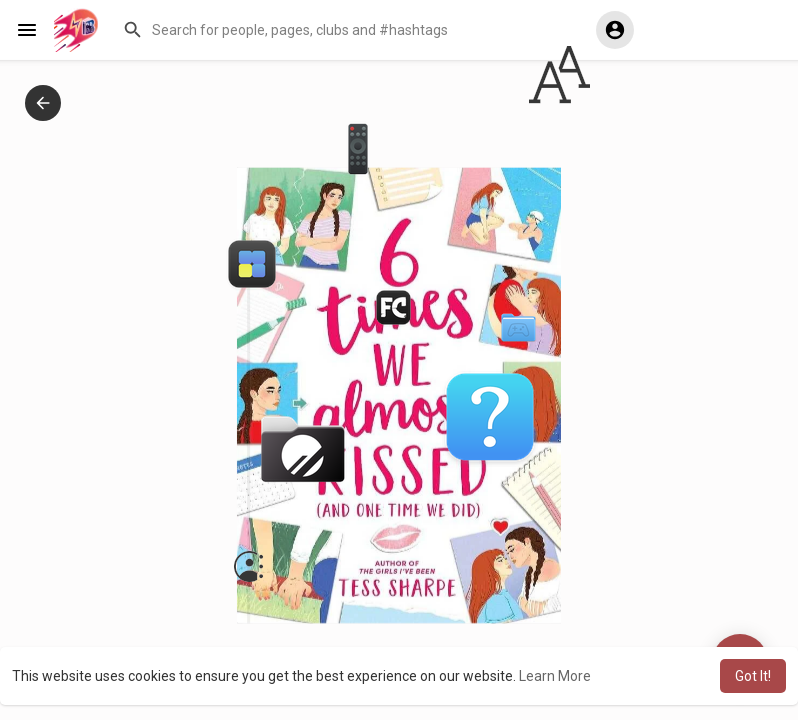 The height and width of the screenshot is (720, 798). I want to click on launch swell foop puzzle game, so click(252, 264).